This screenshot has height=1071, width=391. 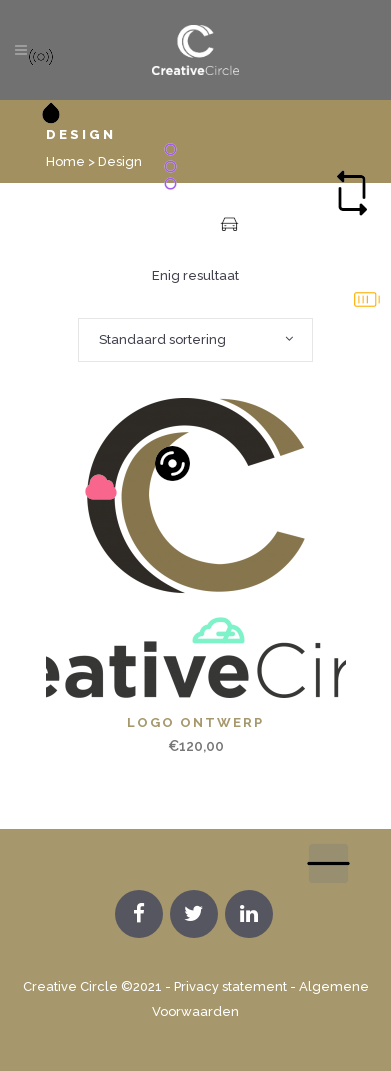 What do you see at coordinates (41, 57) in the screenshot?
I see `start a live broadcast or stream` at bounding box center [41, 57].